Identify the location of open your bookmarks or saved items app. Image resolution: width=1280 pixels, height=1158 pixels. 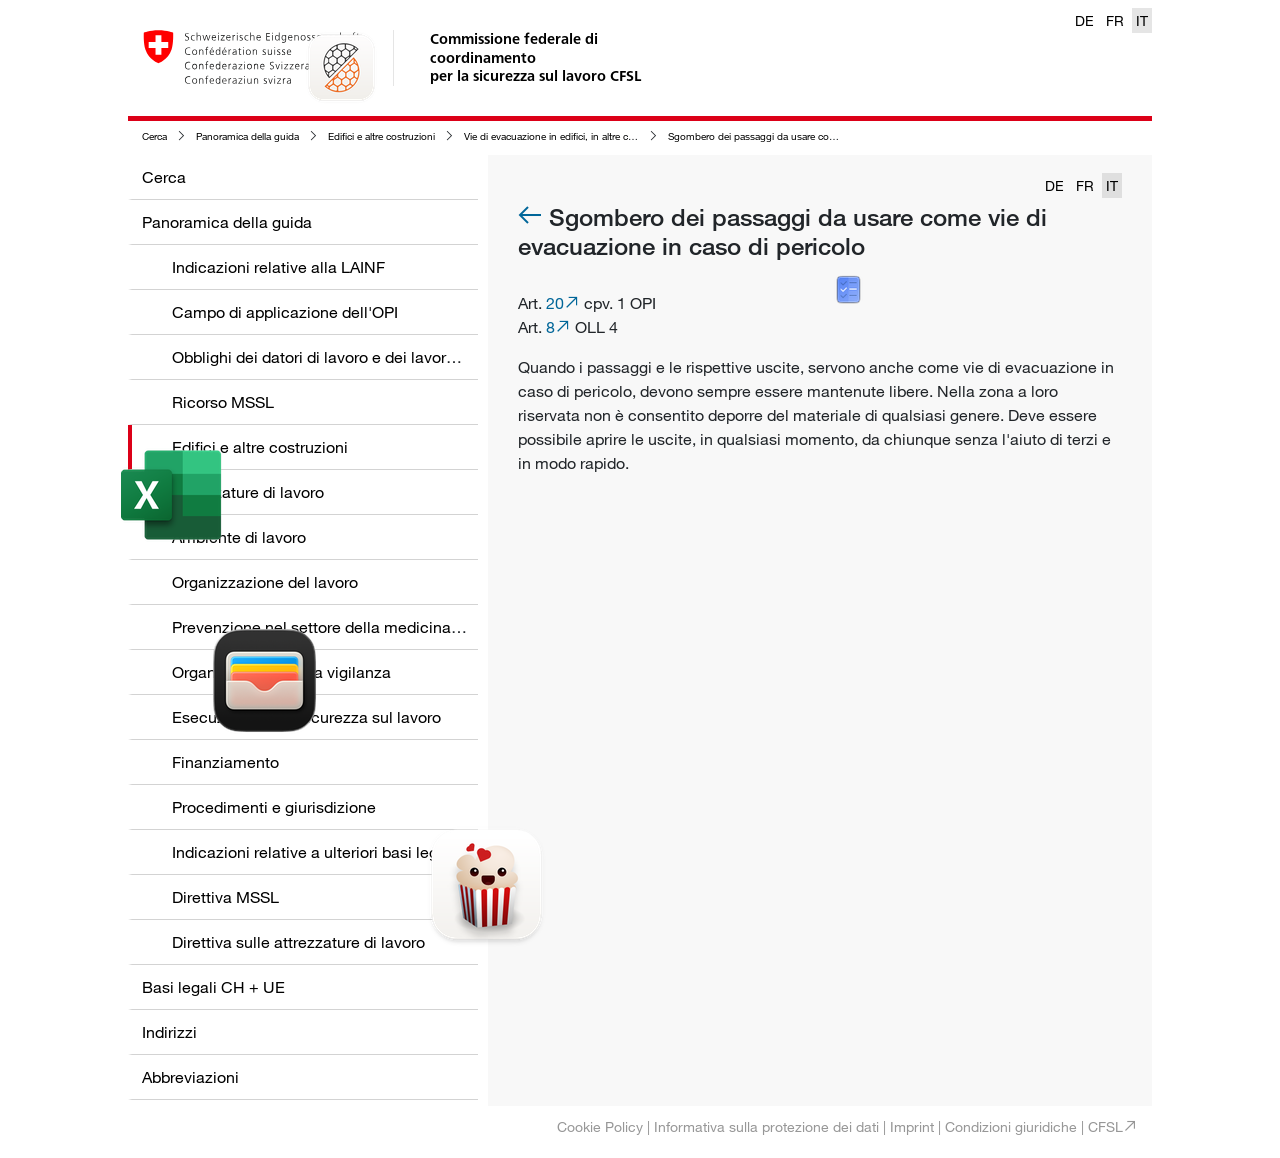
(848, 289).